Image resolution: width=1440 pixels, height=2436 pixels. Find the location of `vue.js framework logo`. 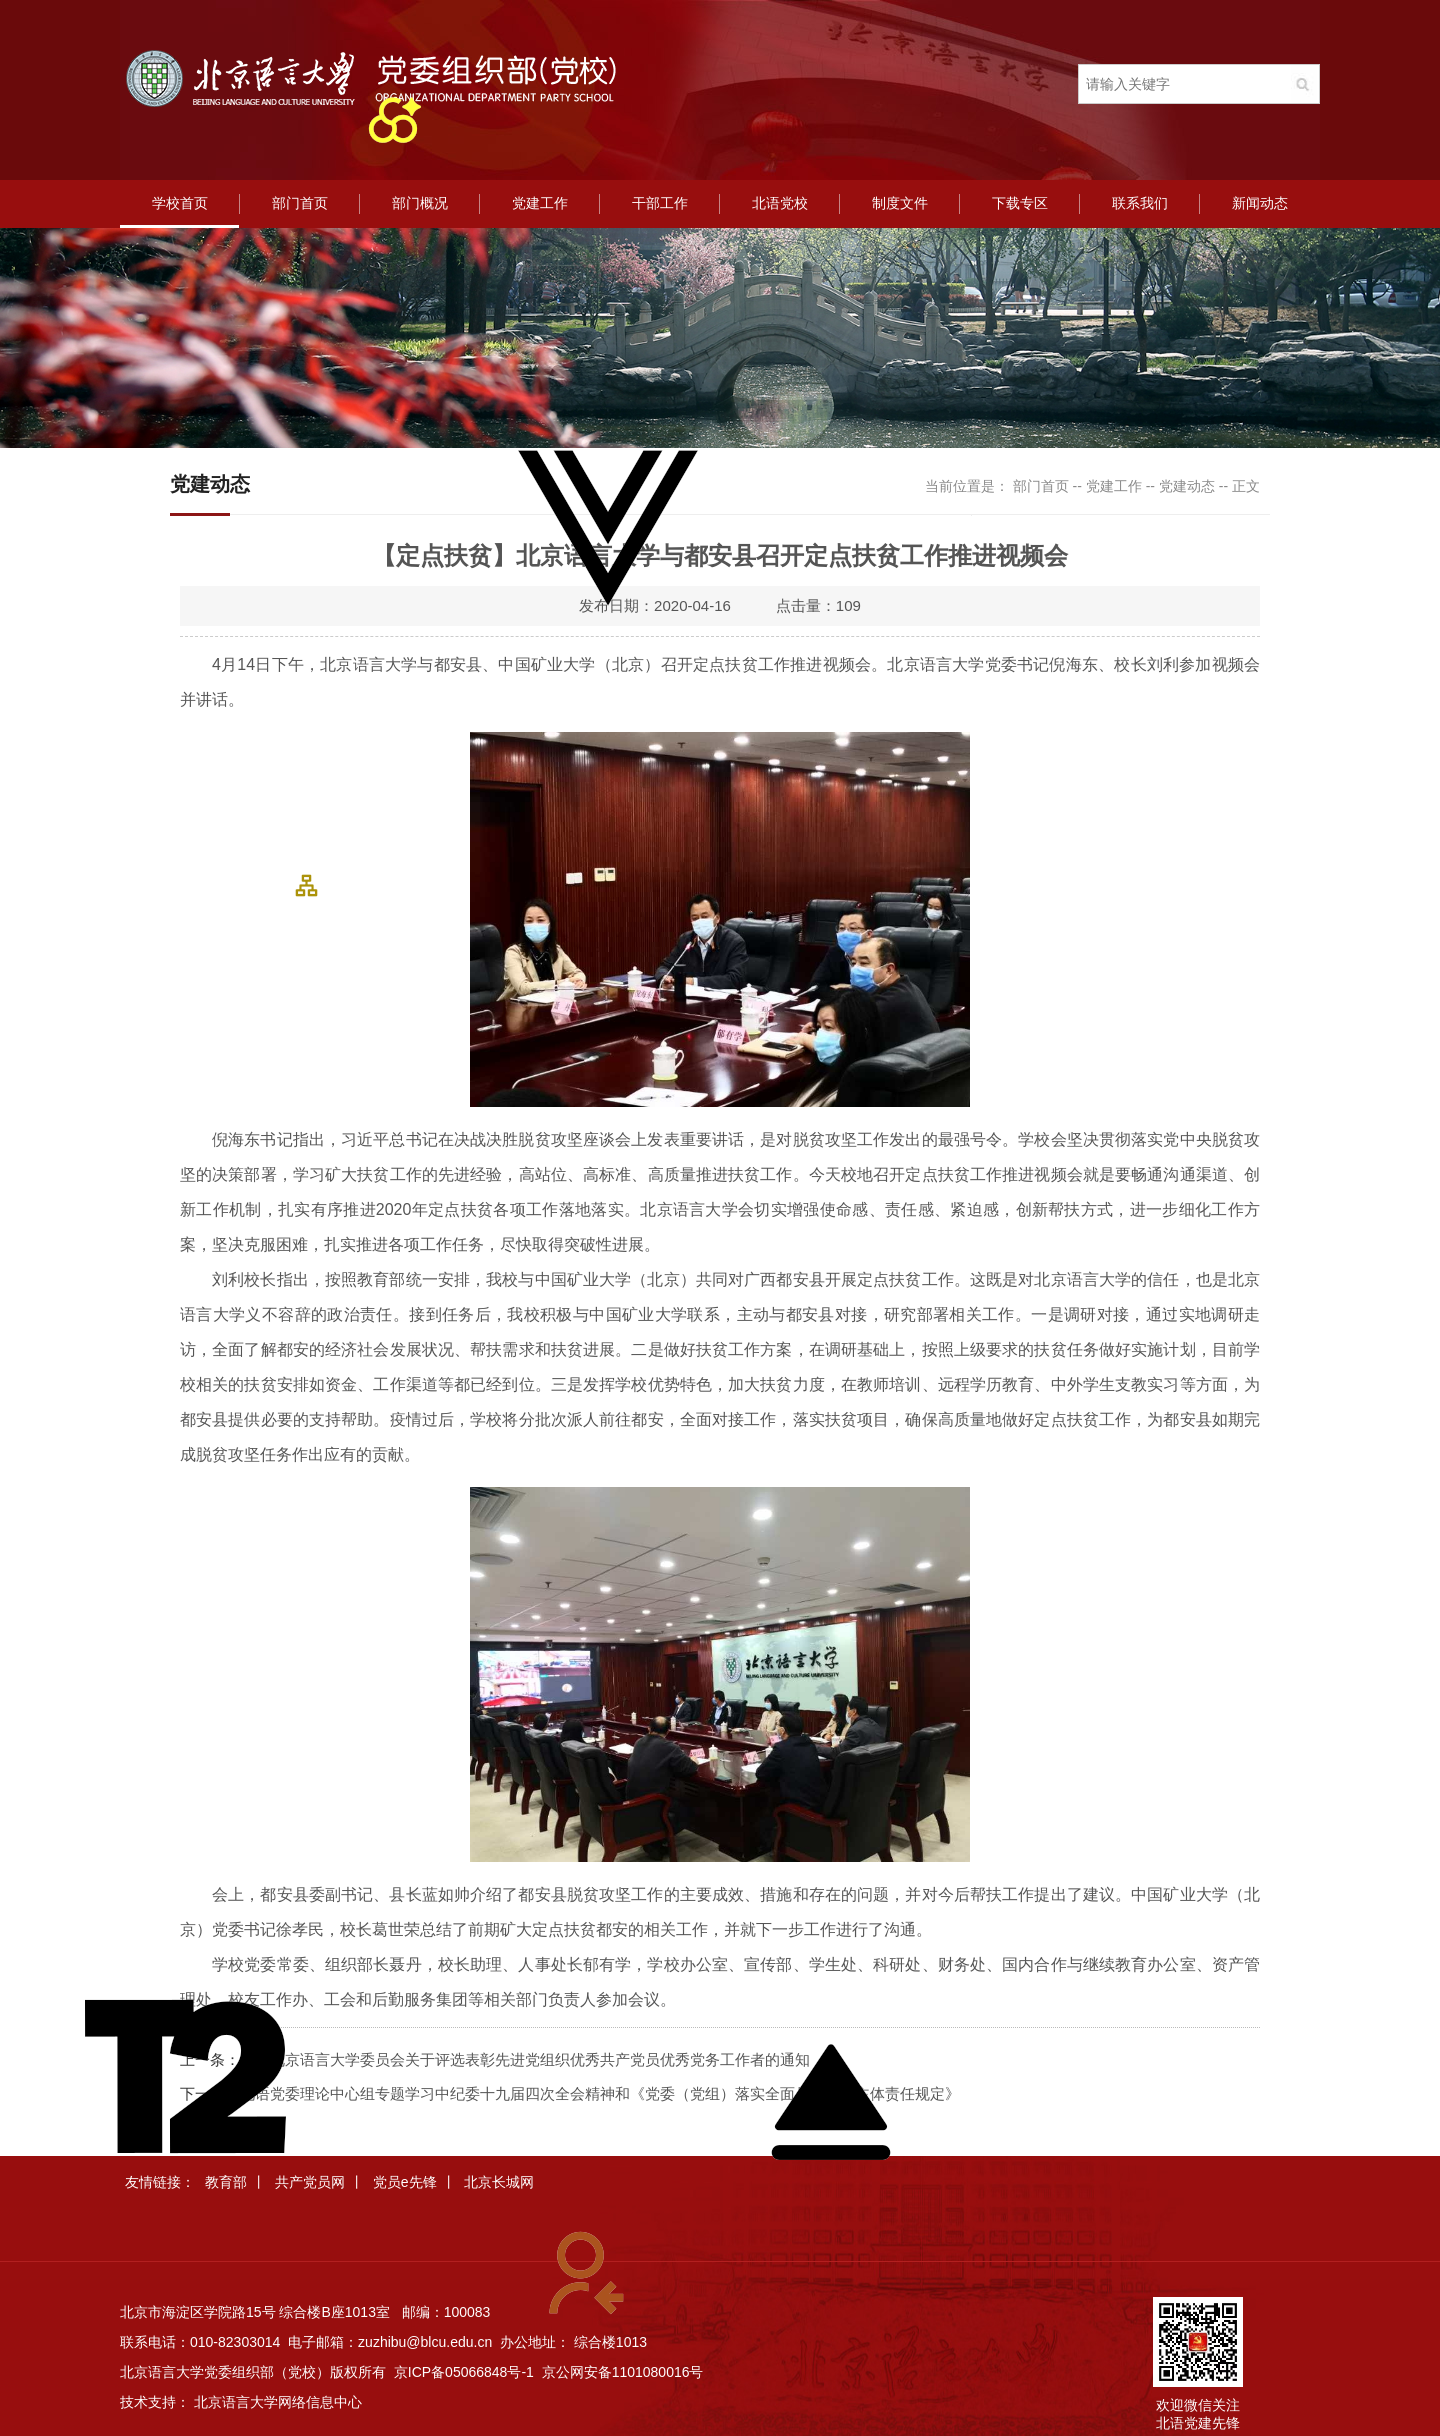

vue.js framework logo is located at coordinates (608, 524).